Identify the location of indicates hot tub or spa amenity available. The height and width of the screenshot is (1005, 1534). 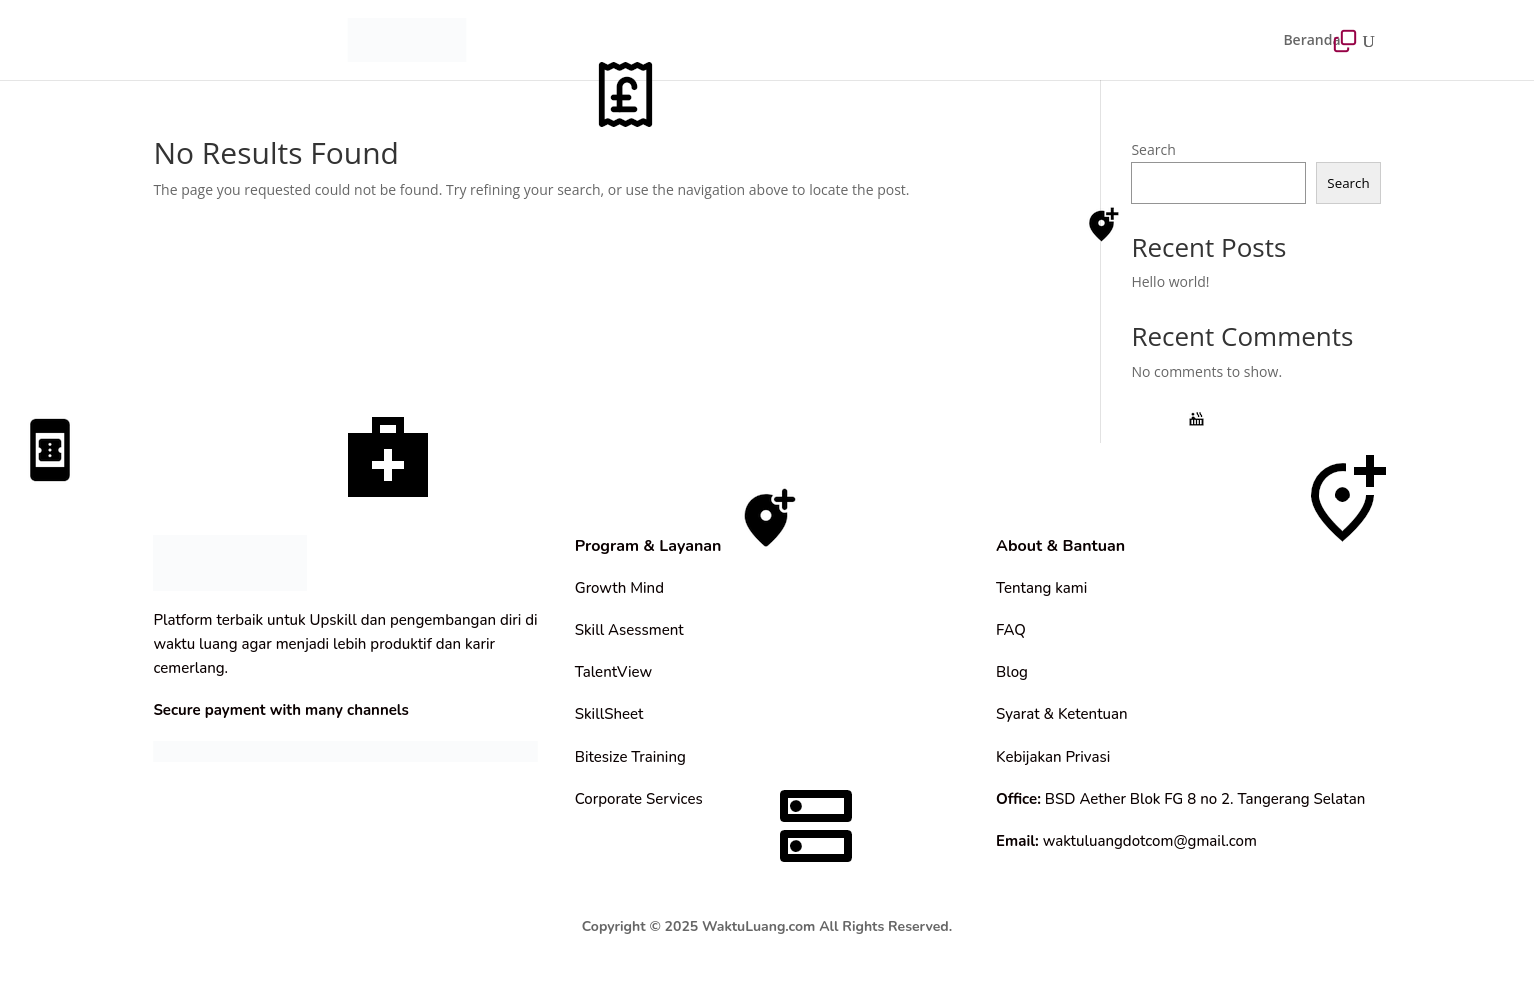
(1196, 418).